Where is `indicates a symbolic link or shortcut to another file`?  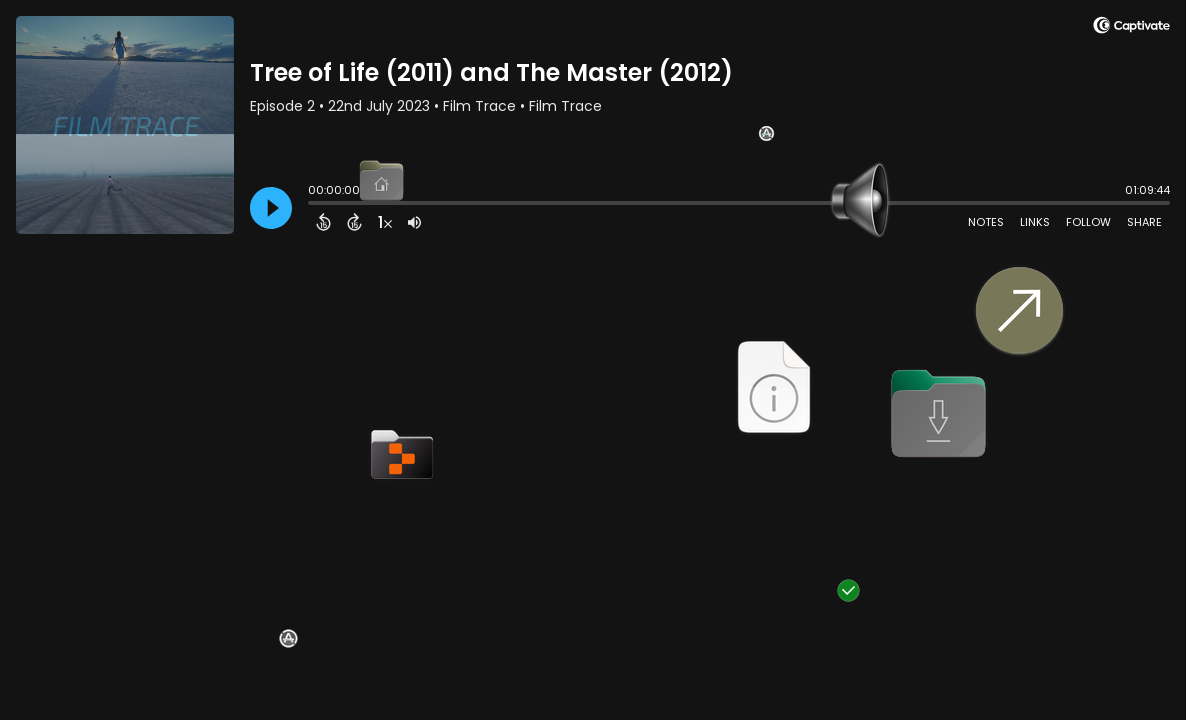
indicates a symbolic link or shortcut to another file is located at coordinates (1019, 310).